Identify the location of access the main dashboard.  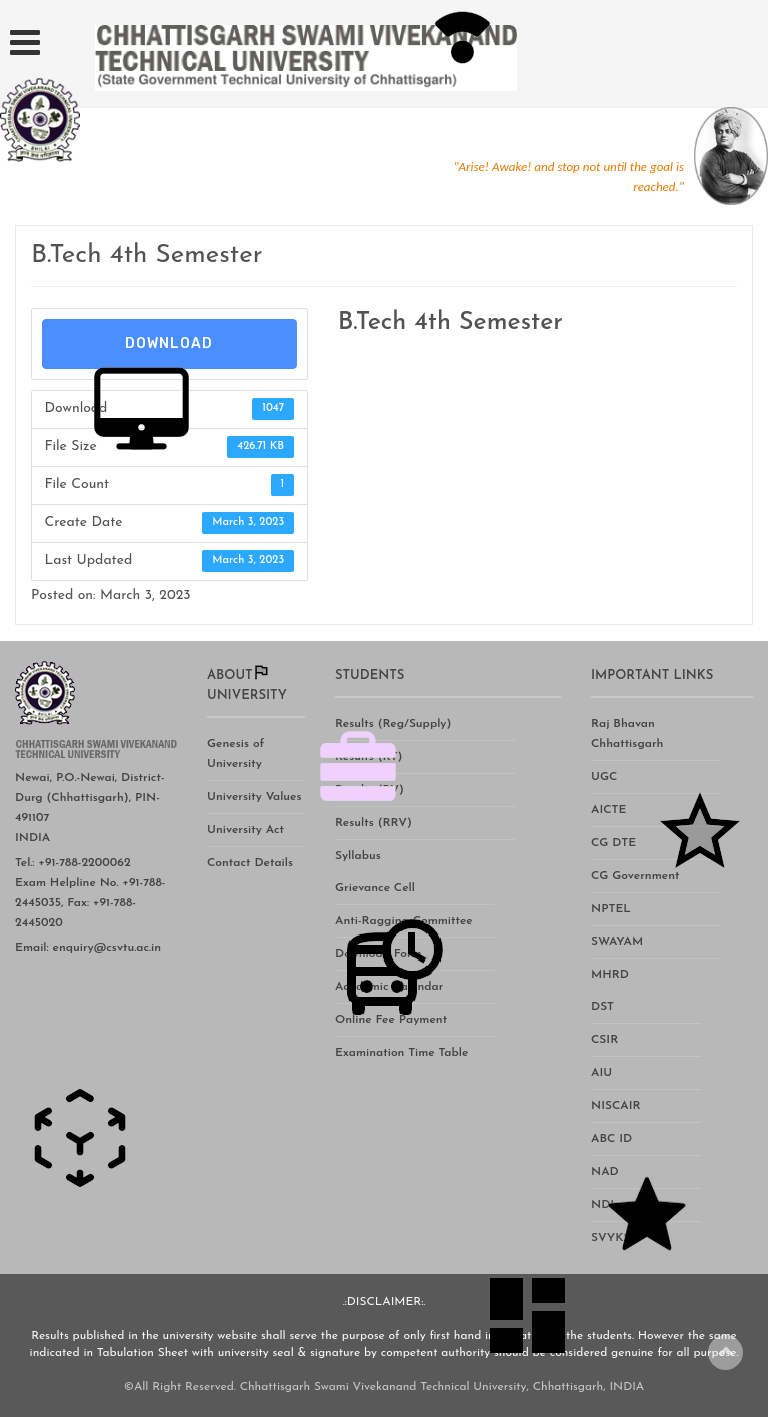
(527, 1315).